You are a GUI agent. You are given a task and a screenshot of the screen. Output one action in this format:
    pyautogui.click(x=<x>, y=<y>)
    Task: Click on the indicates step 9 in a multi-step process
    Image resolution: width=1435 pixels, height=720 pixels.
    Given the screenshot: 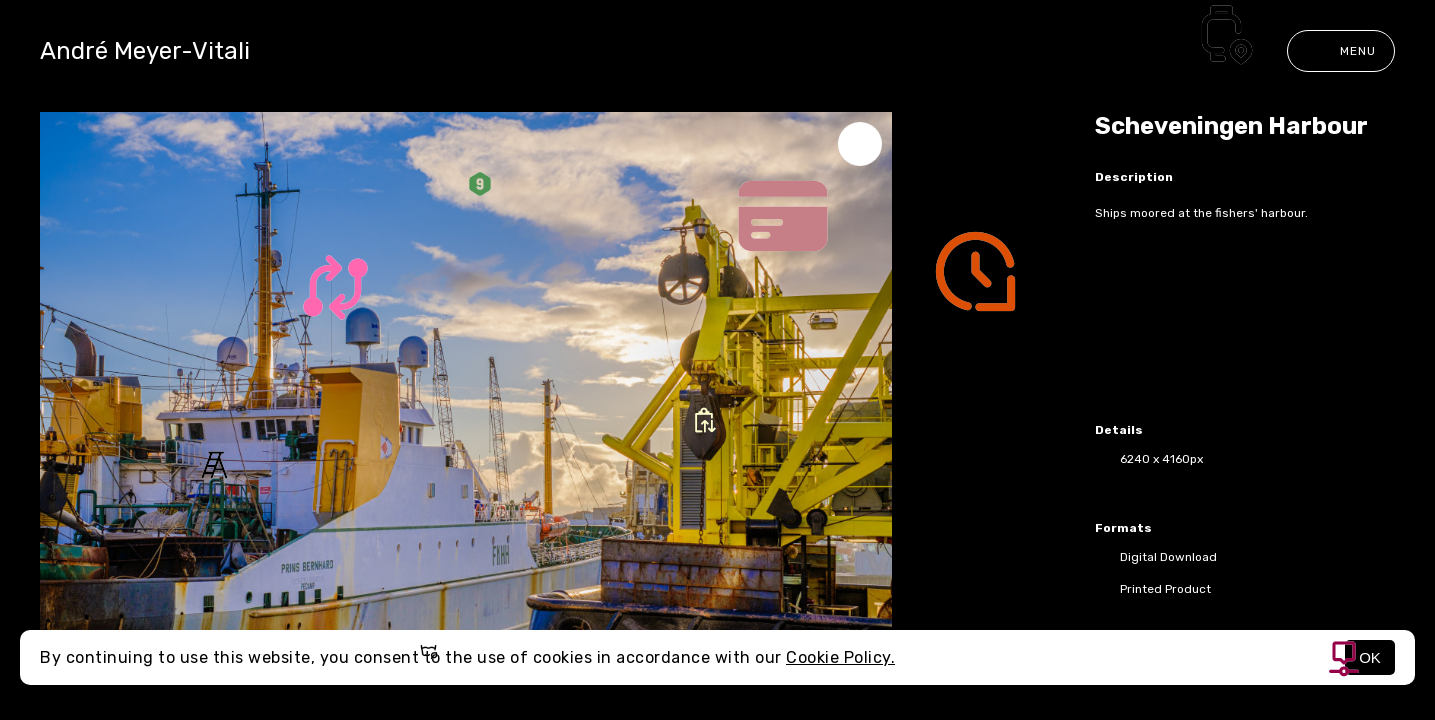 What is the action you would take?
    pyautogui.click(x=480, y=184)
    